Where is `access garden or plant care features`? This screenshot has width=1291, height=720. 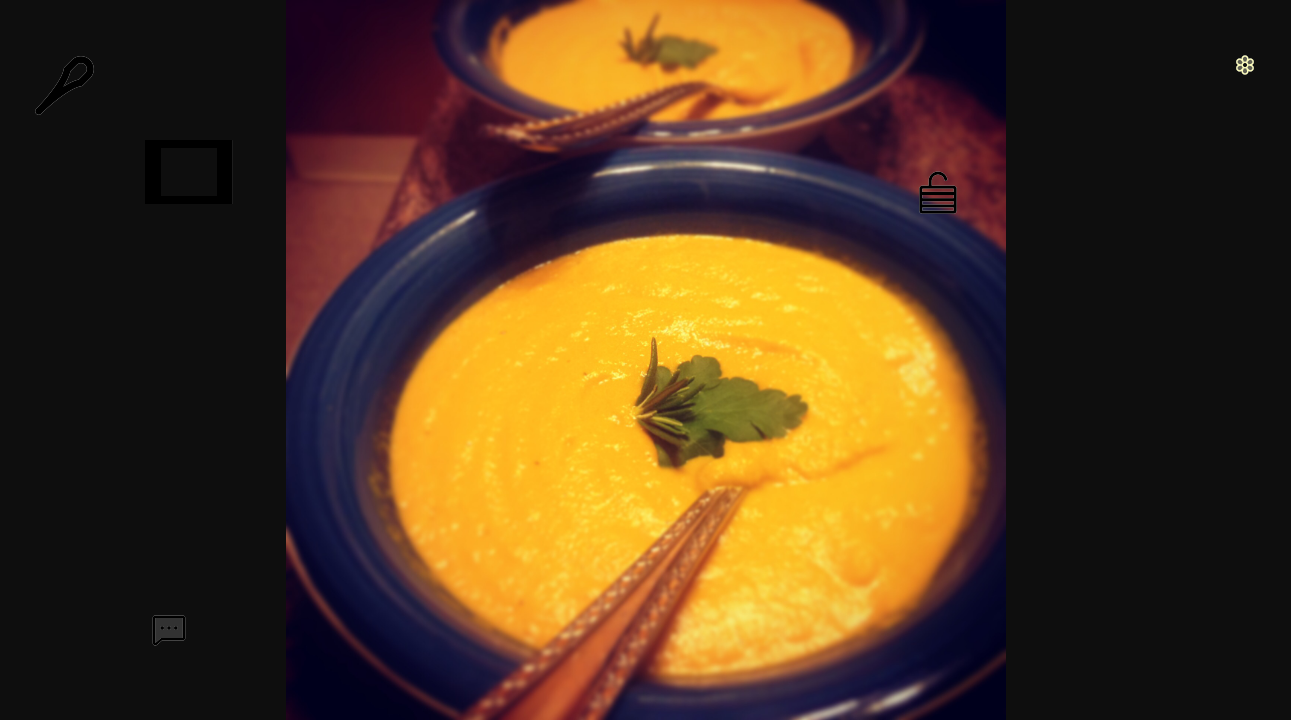 access garden or plant care features is located at coordinates (1245, 65).